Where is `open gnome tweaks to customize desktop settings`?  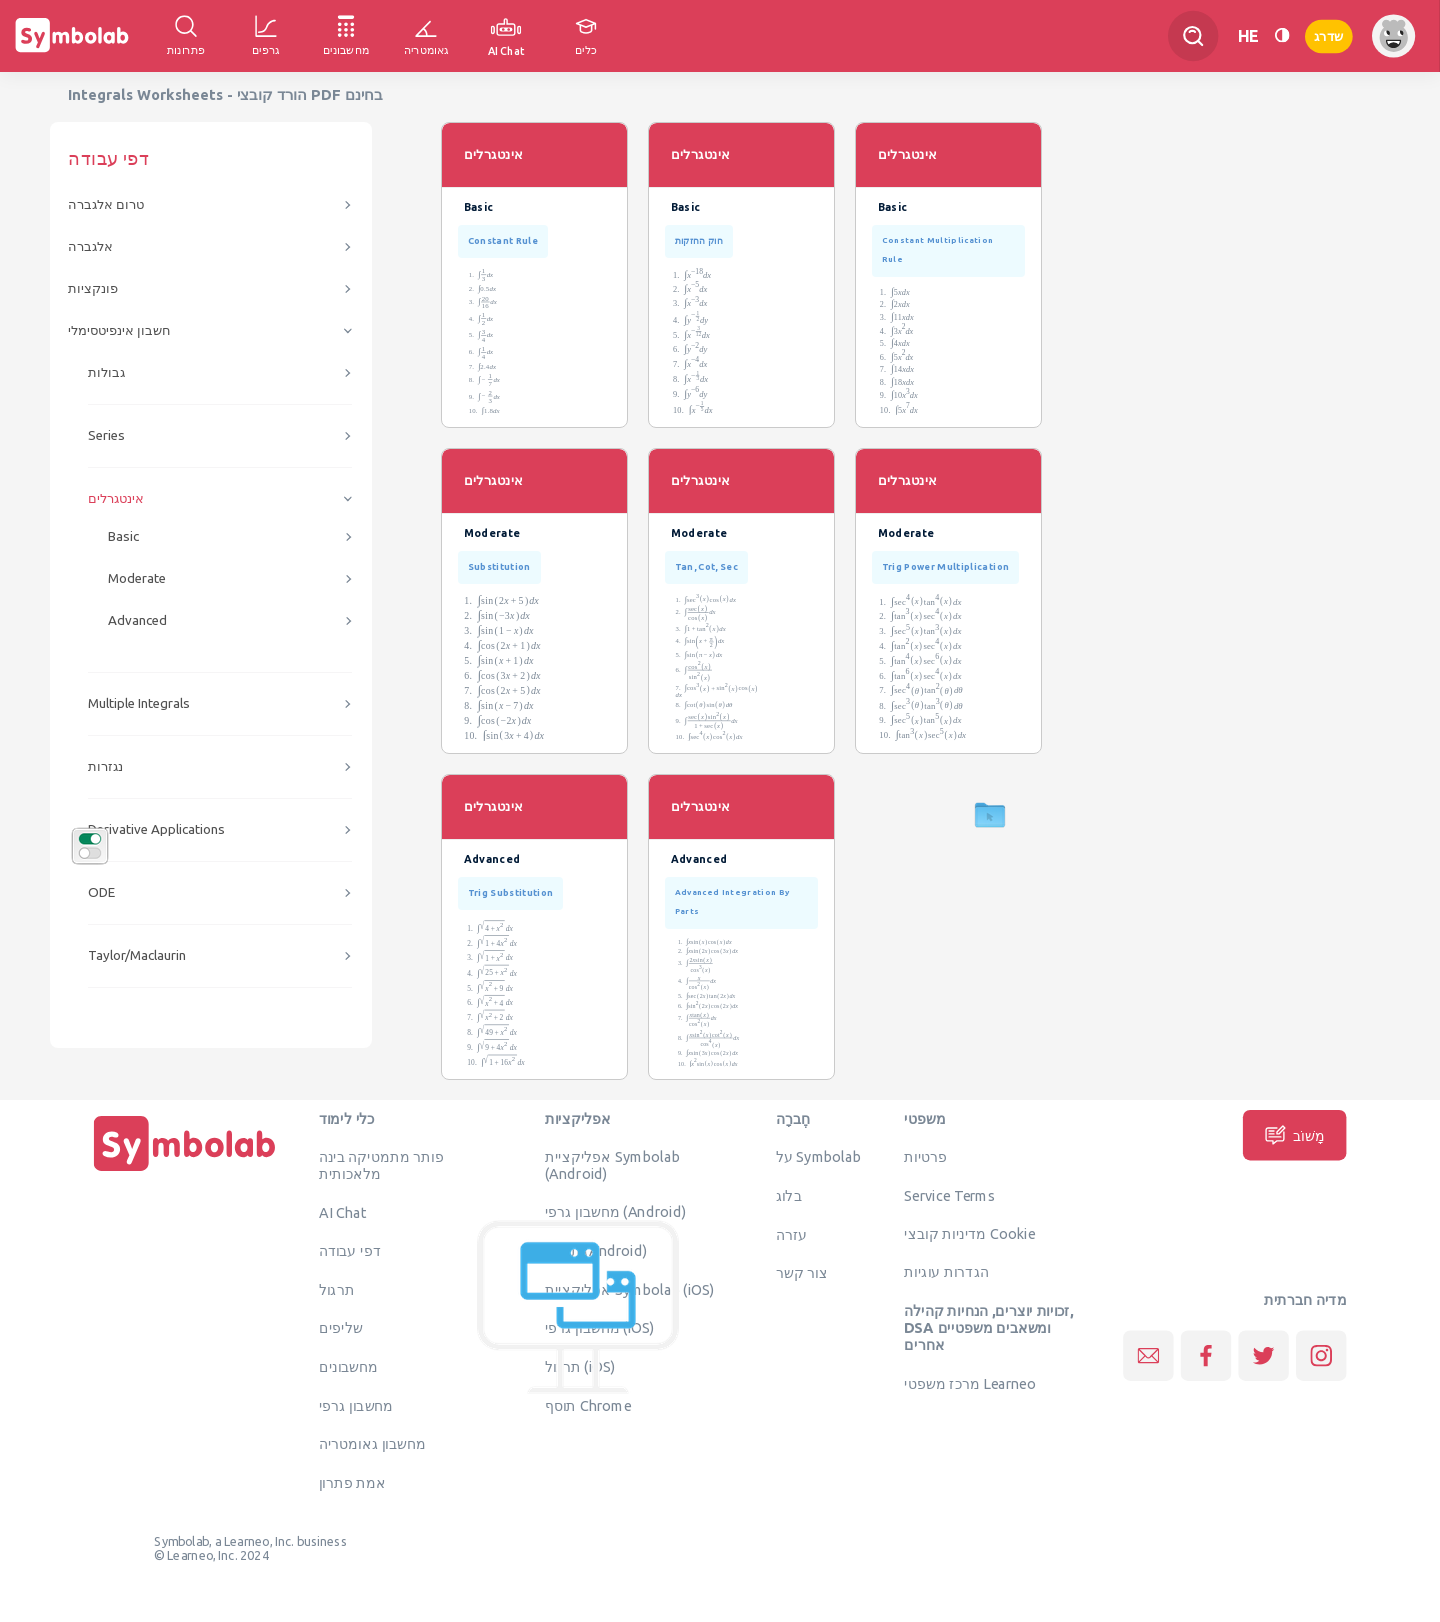
open gnome tweaks to customize desktop settings is located at coordinates (90, 846).